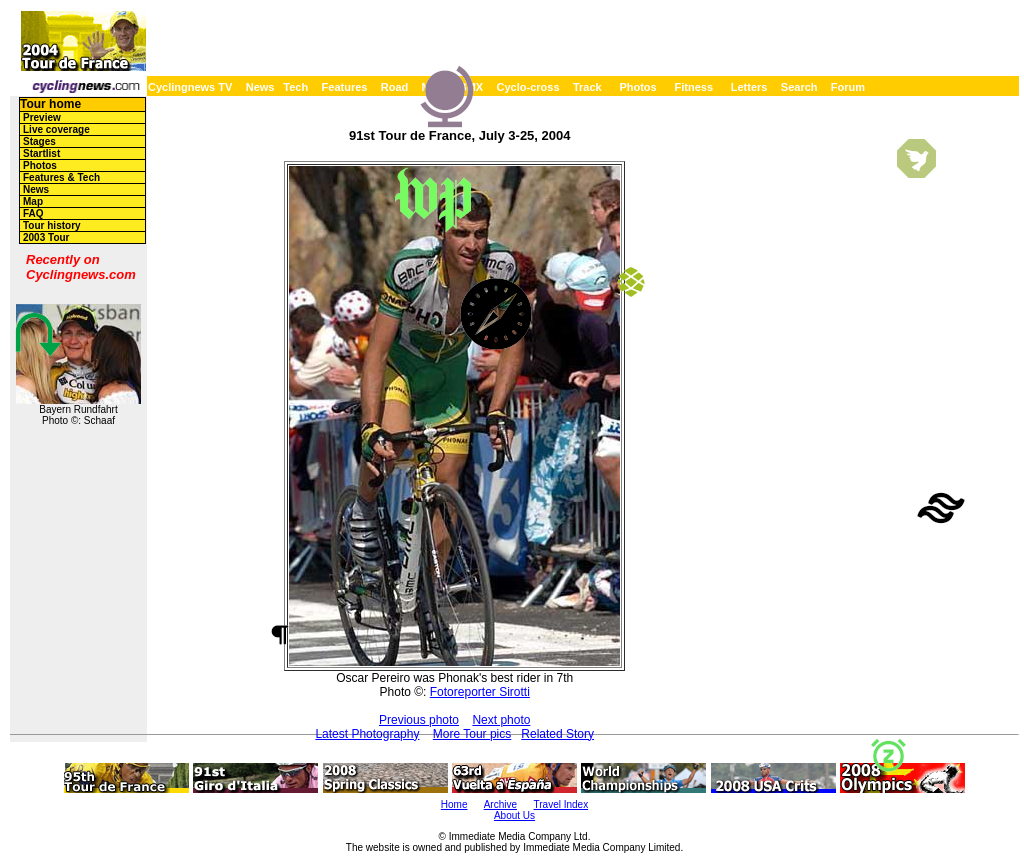 The height and width of the screenshot is (863, 1024). What do you see at coordinates (916, 158) in the screenshot?
I see `open AdAway ad-blocking app` at bounding box center [916, 158].